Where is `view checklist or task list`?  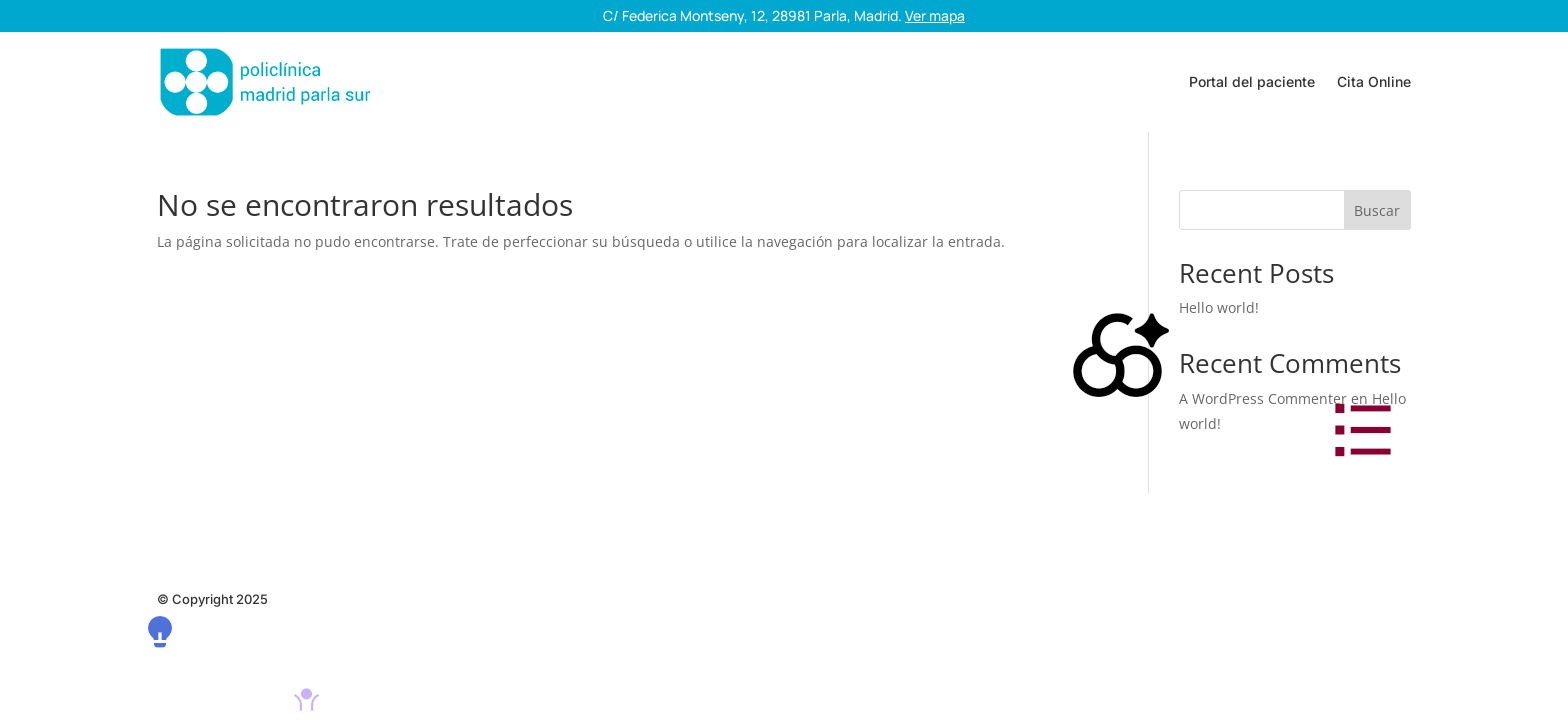 view checklist or task list is located at coordinates (1363, 430).